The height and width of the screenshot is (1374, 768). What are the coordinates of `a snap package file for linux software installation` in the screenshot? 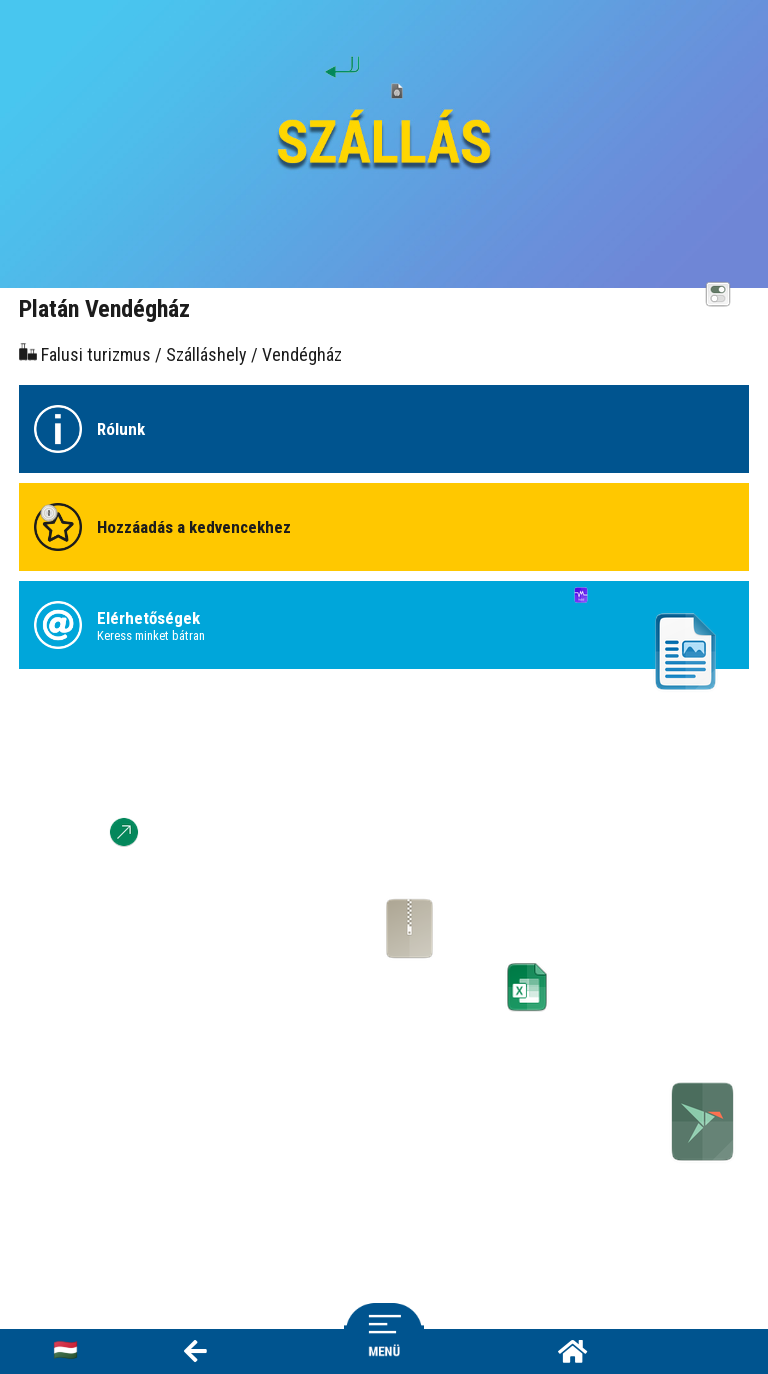 It's located at (702, 1121).